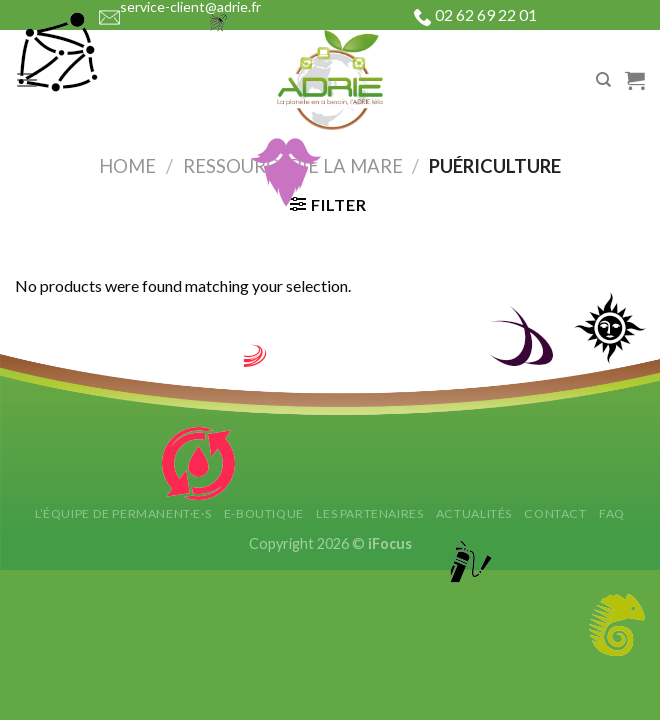 The height and width of the screenshot is (720, 660). Describe the element at coordinates (472, 561) in the screenshot. I see `access fire safety equipment or information` at that location.